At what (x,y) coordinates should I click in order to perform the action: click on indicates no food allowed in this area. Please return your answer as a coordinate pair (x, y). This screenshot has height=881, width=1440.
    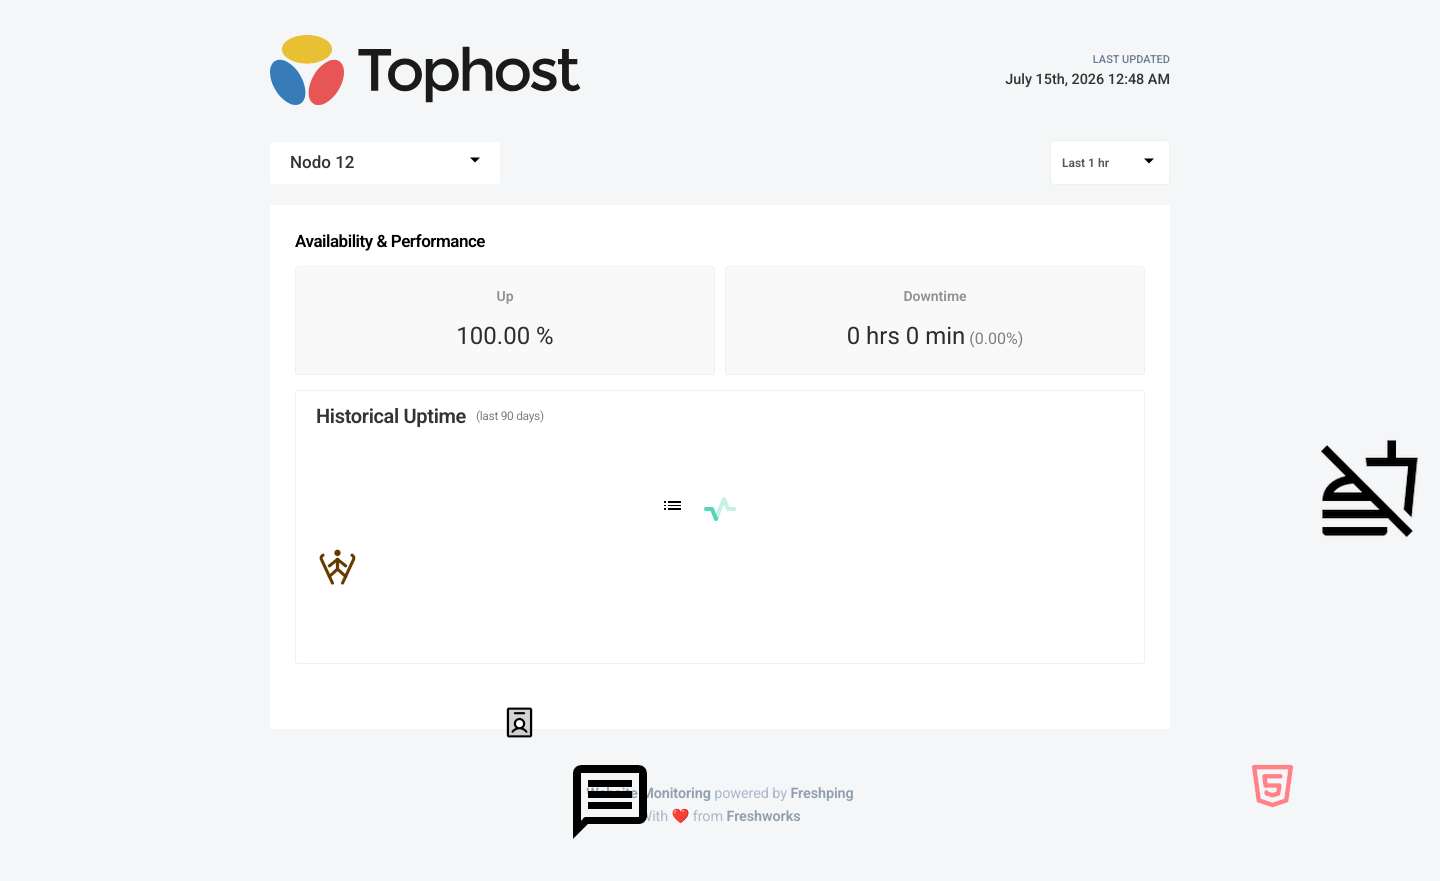
    Looking at the image, I should click on (1370, 488).